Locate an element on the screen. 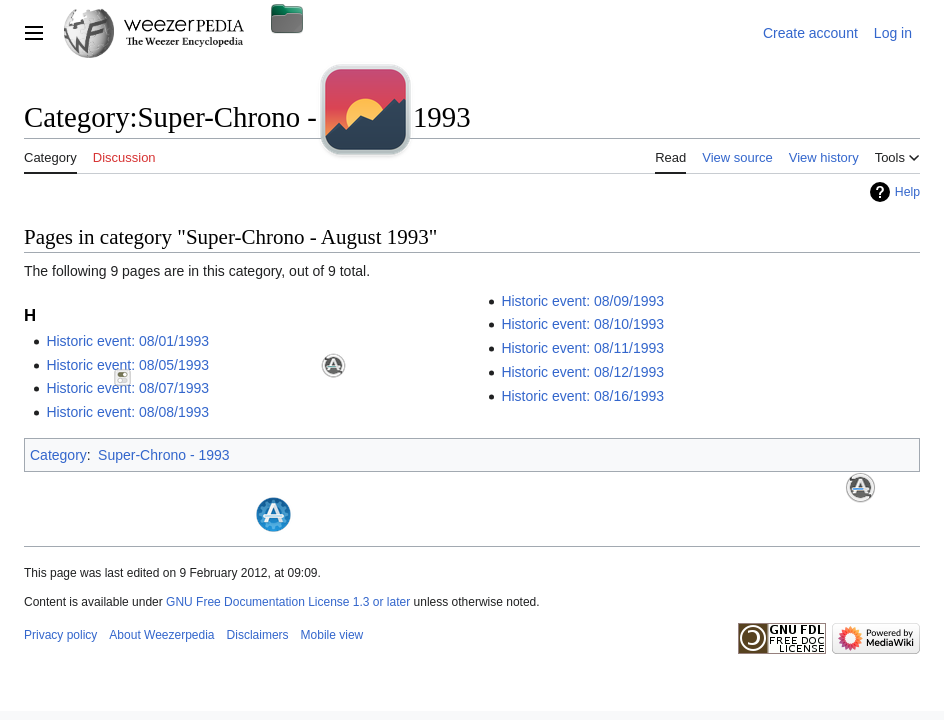 The image size is (944, 720). open software properties or driver settings is located at coordinates (273, 514).